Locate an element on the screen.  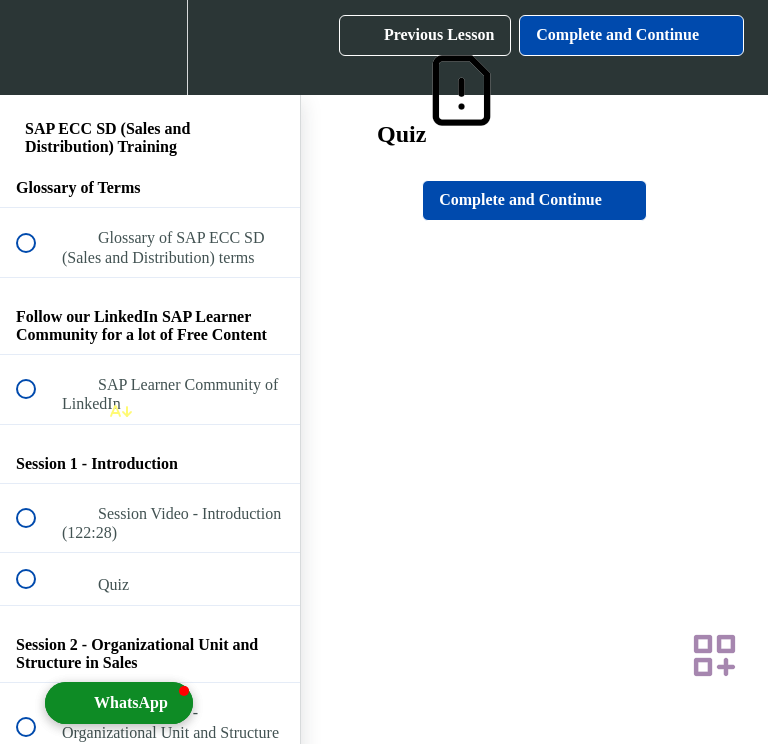
indicates a file with an error or issue is located at coordinates (461, 90).